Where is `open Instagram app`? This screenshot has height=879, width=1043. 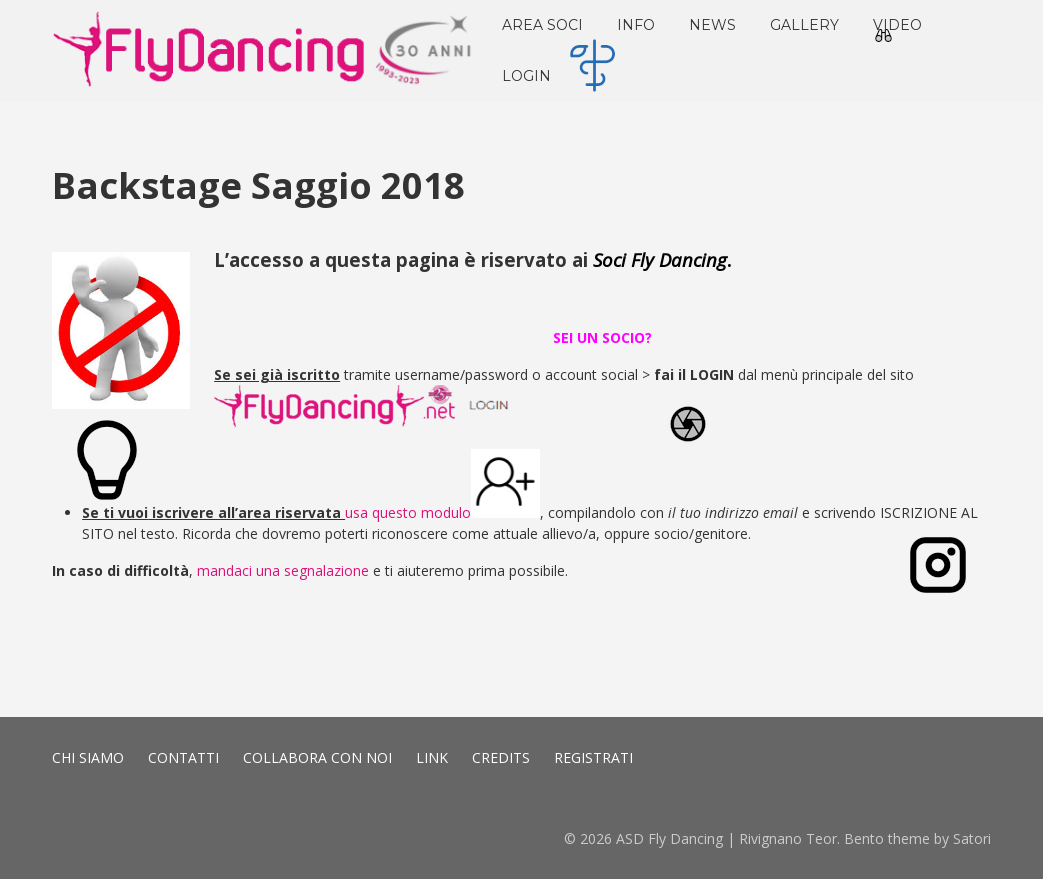
open Instagram app is located at coordinates (938, 565).